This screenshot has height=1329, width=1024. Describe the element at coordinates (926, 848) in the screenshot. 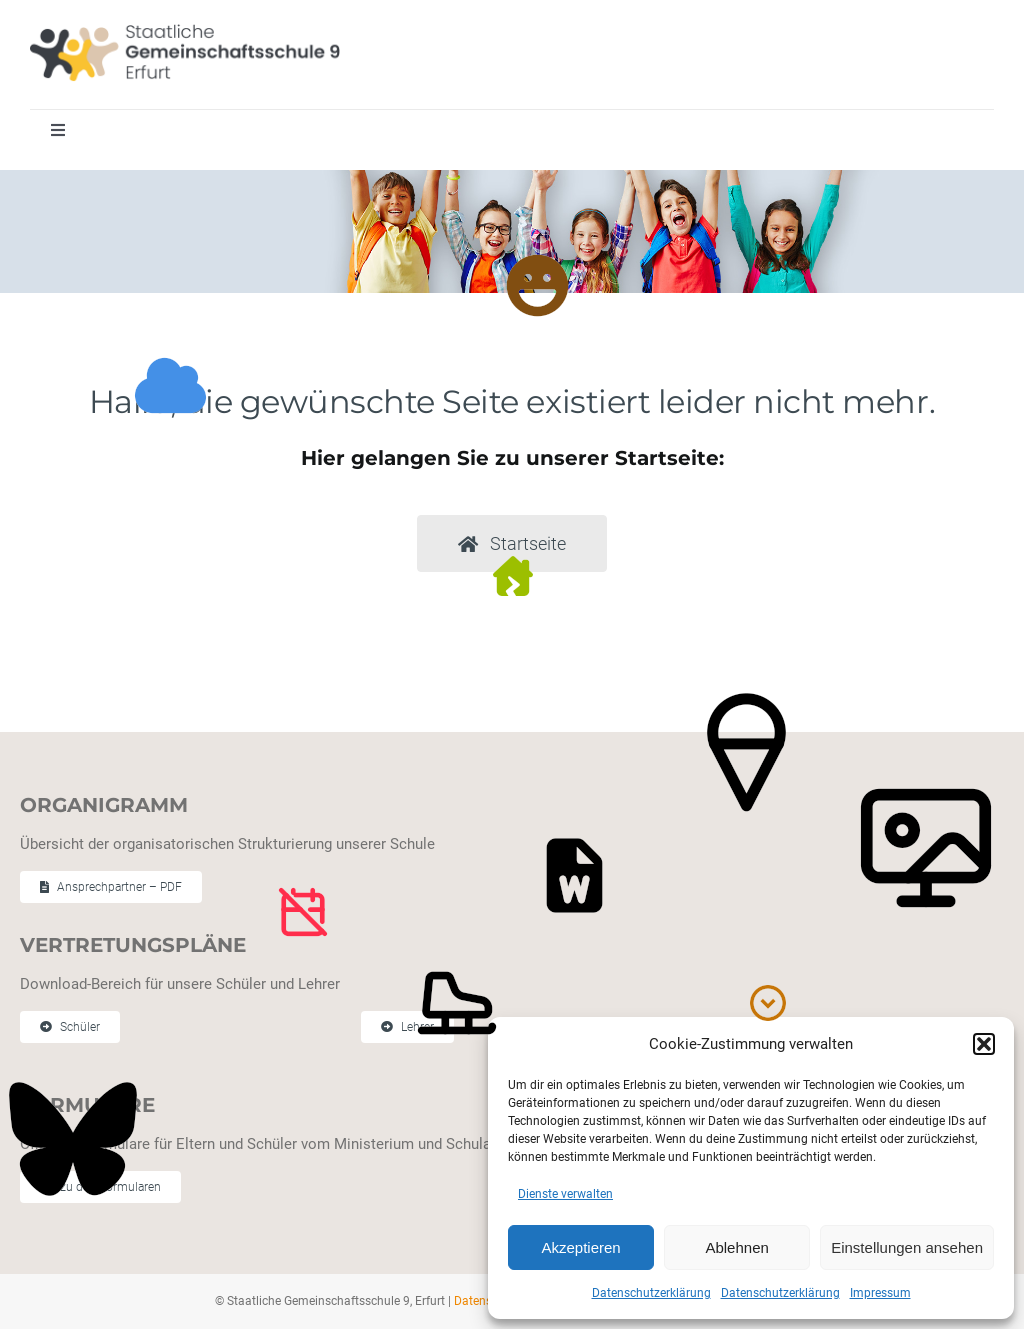

I see `change desktop wallpaper` at that location.